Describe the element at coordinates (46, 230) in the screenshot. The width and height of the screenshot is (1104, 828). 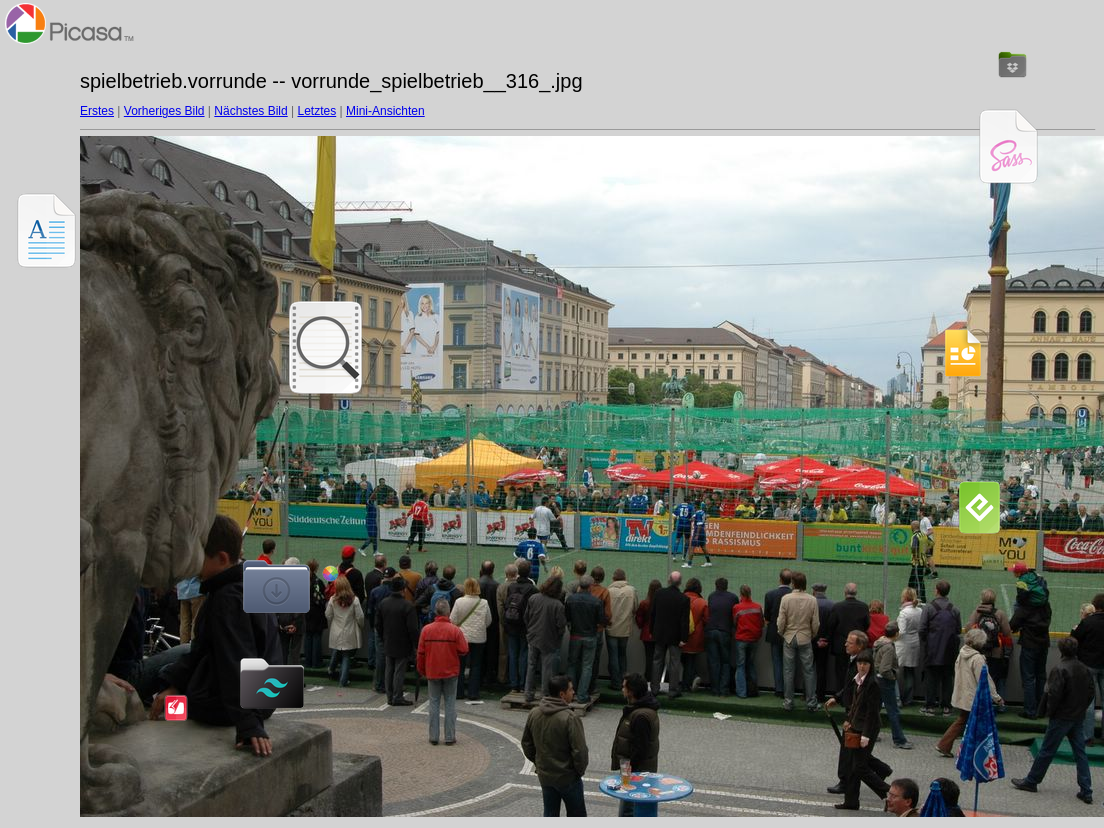
I see `open a word processing document` at that location.